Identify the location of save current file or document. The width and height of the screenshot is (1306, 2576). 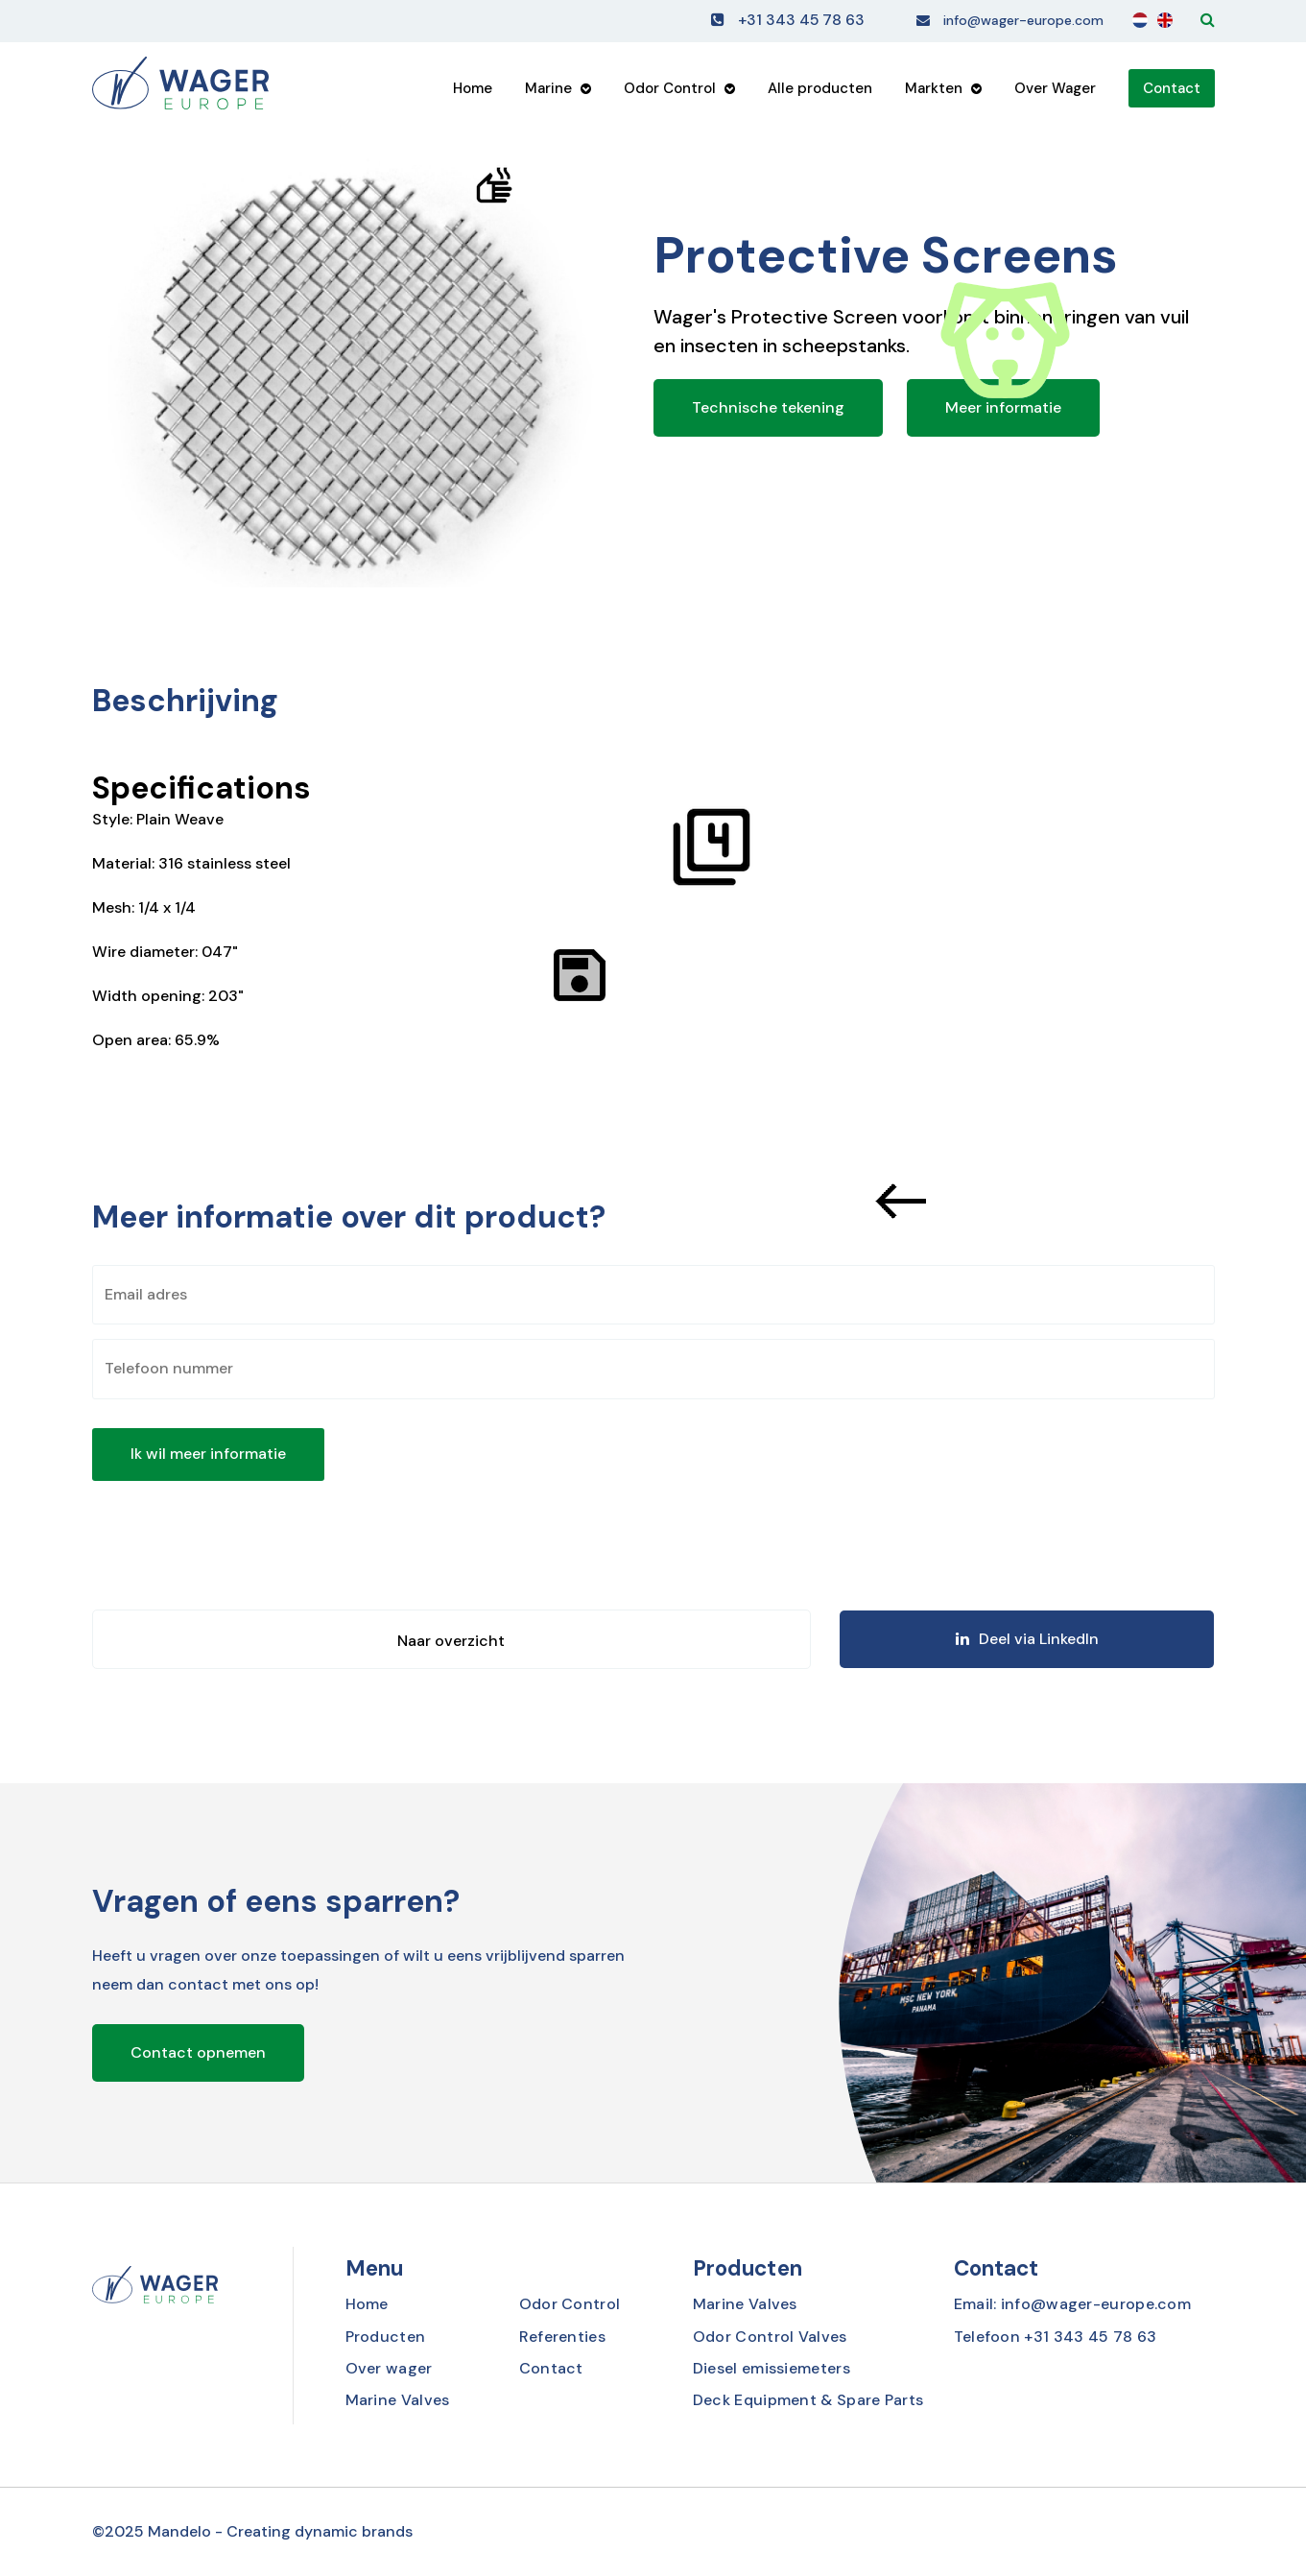
(580, 975).